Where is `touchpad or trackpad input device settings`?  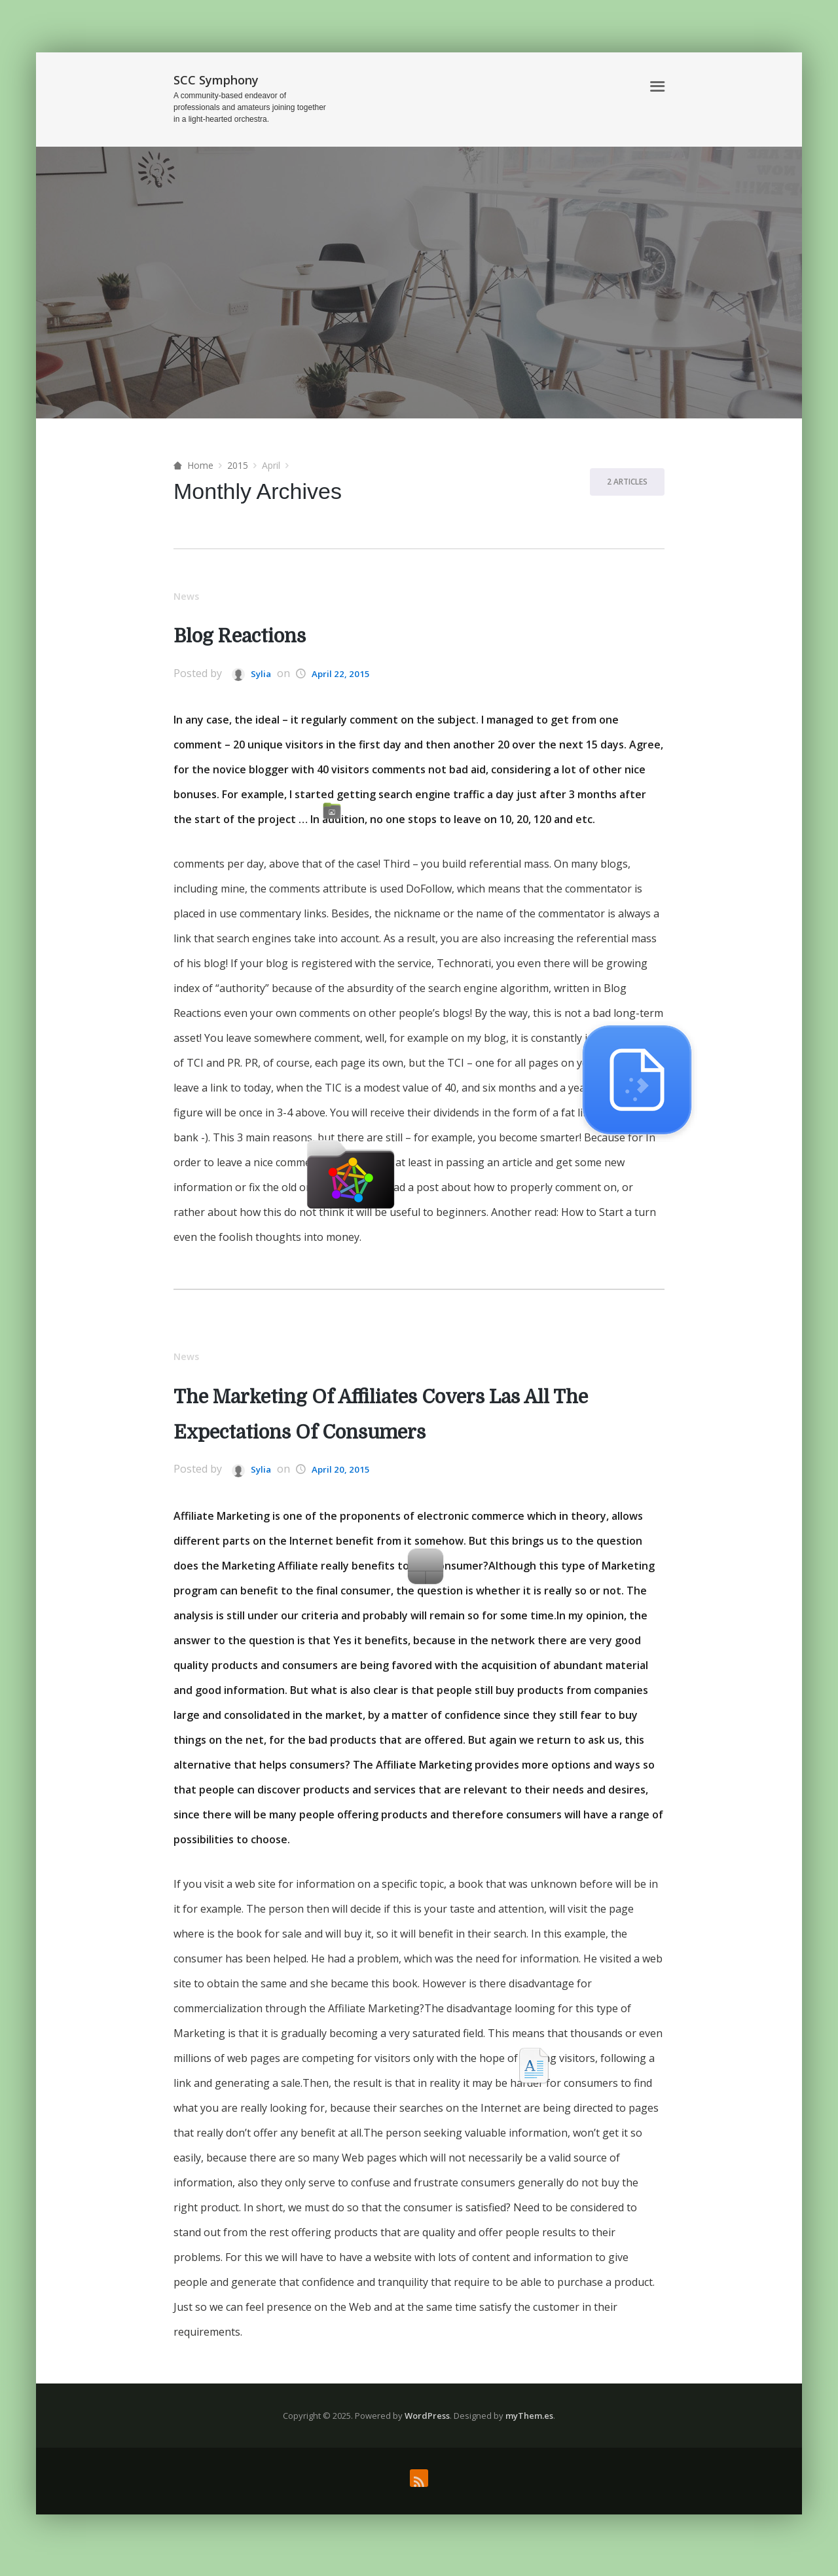 touchpad or trackpad input device settings is located at coordinates (426, 1566).